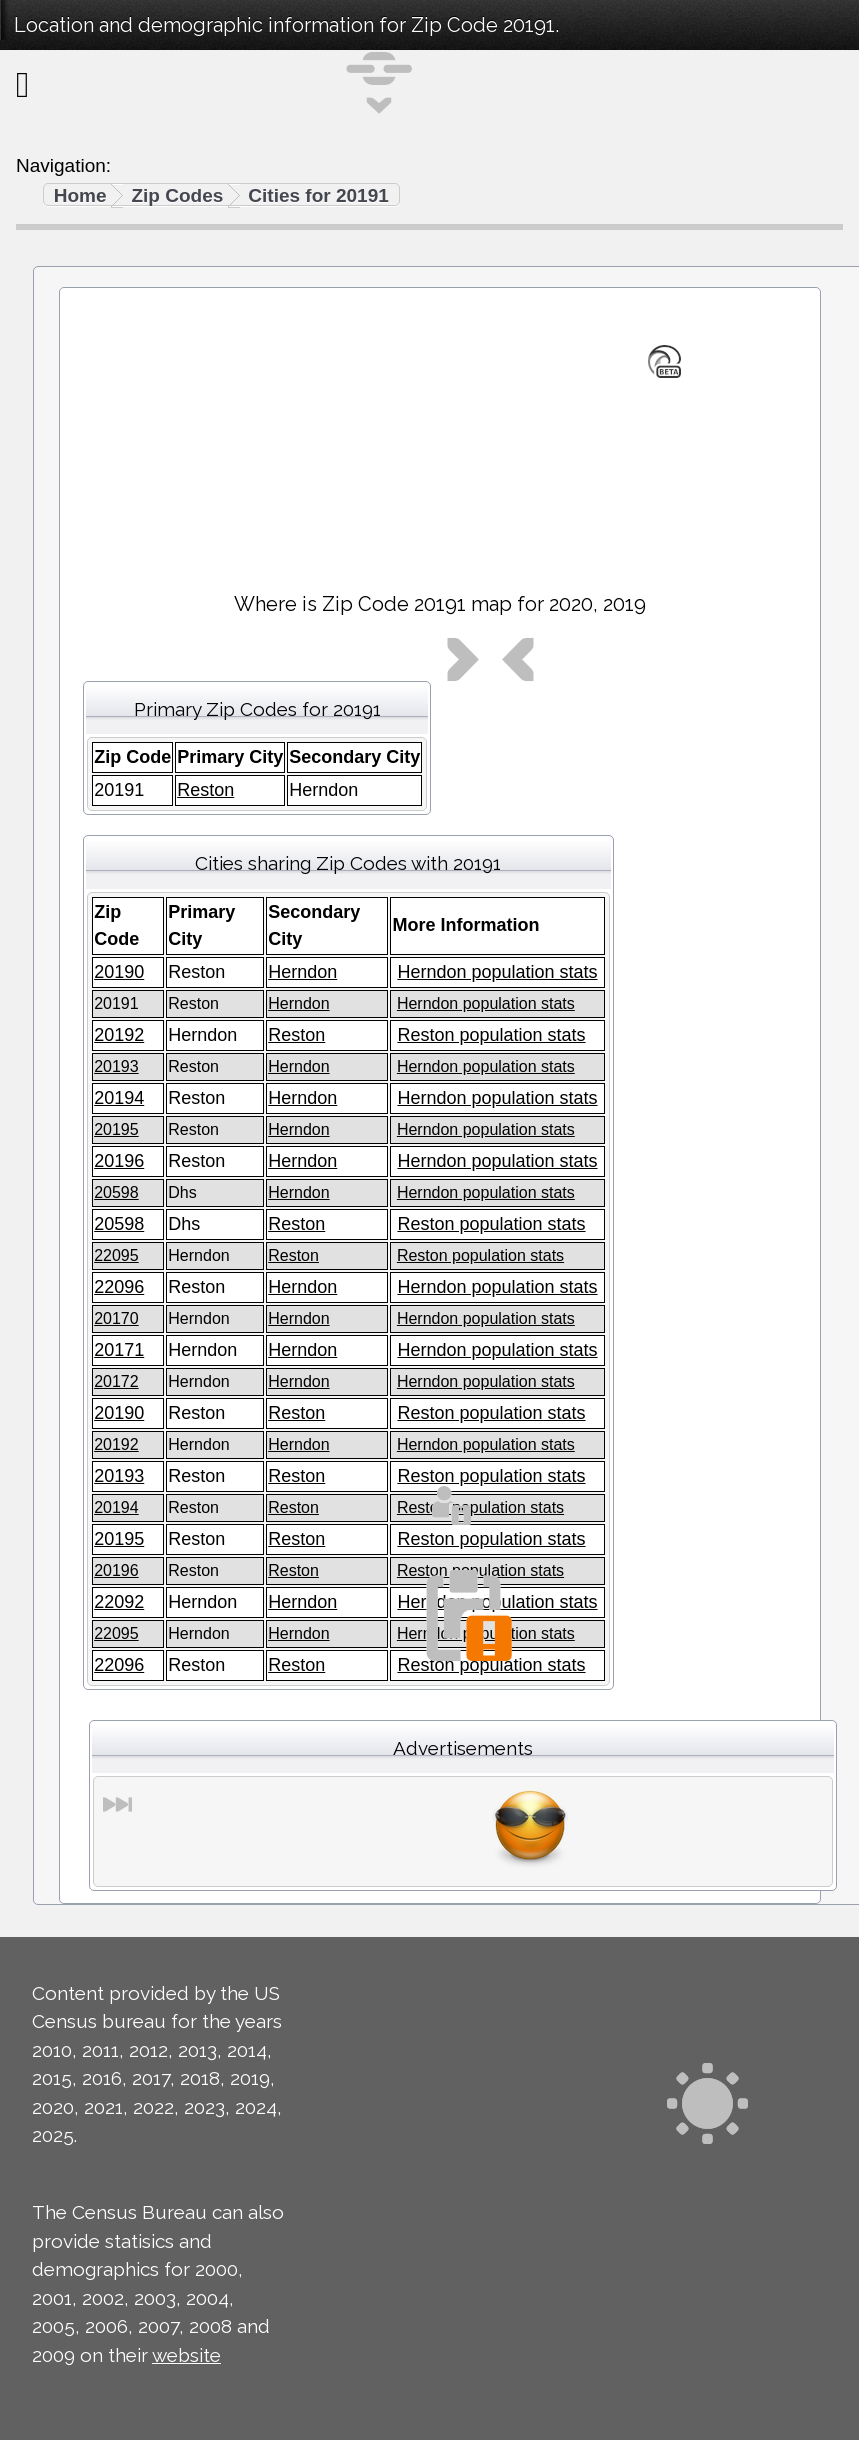  I want to click on select content between two points, so click(490, 659).